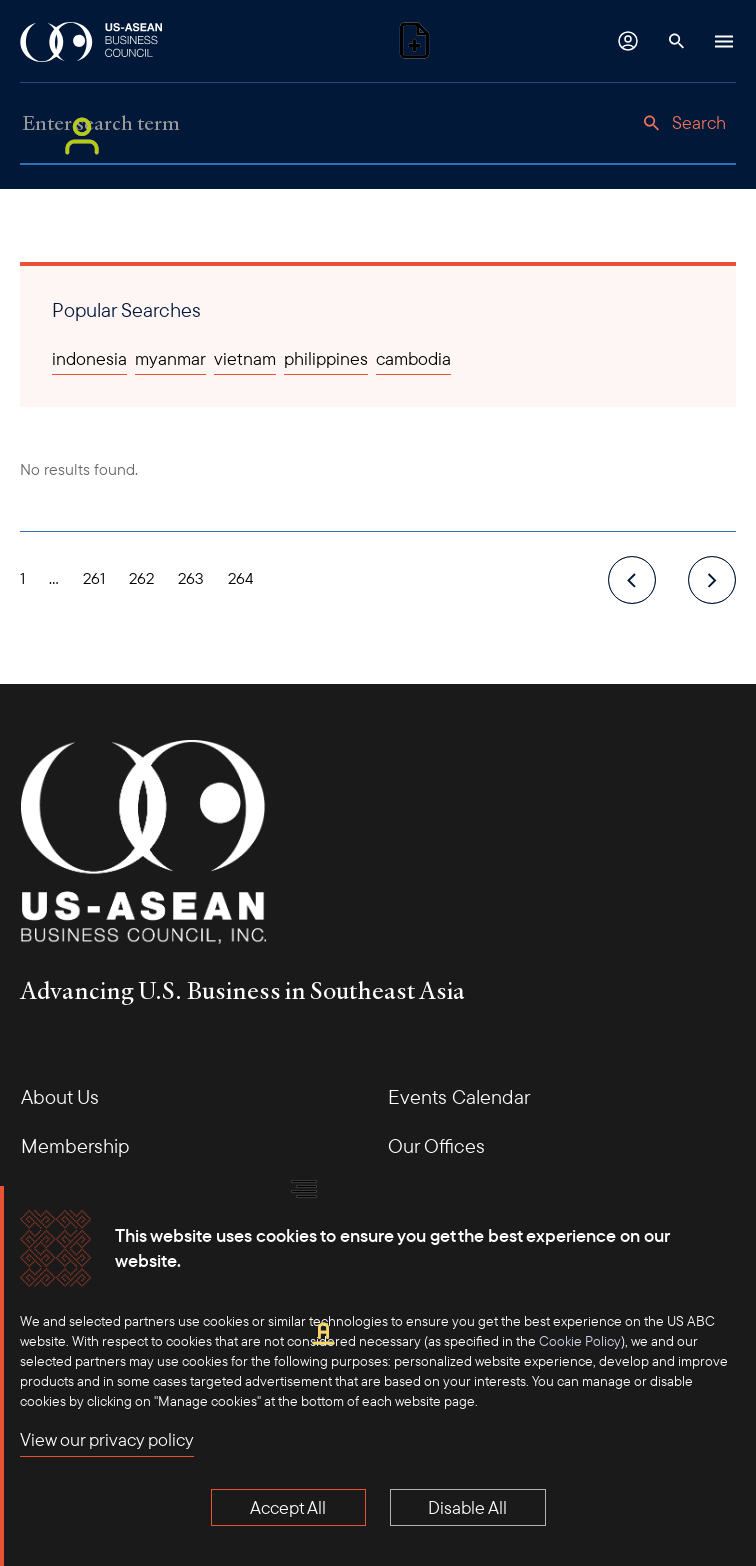 The height and width of the screenshot is (1566, 756). What do you see at coordinates (82, 136) in the screenshot?
I see `view your profile` at bounding box center [82, 136].